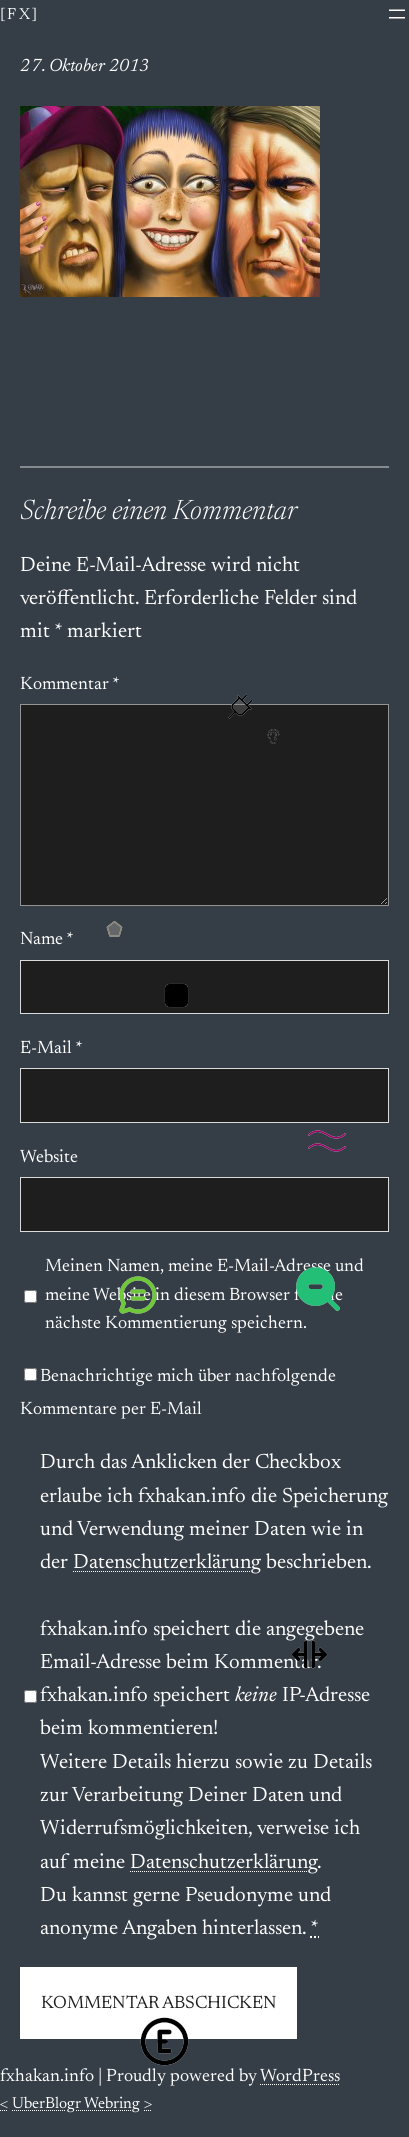  Describe the element at coordinates (176, 995) in the screenshot. I see `stop media playback` at that location.